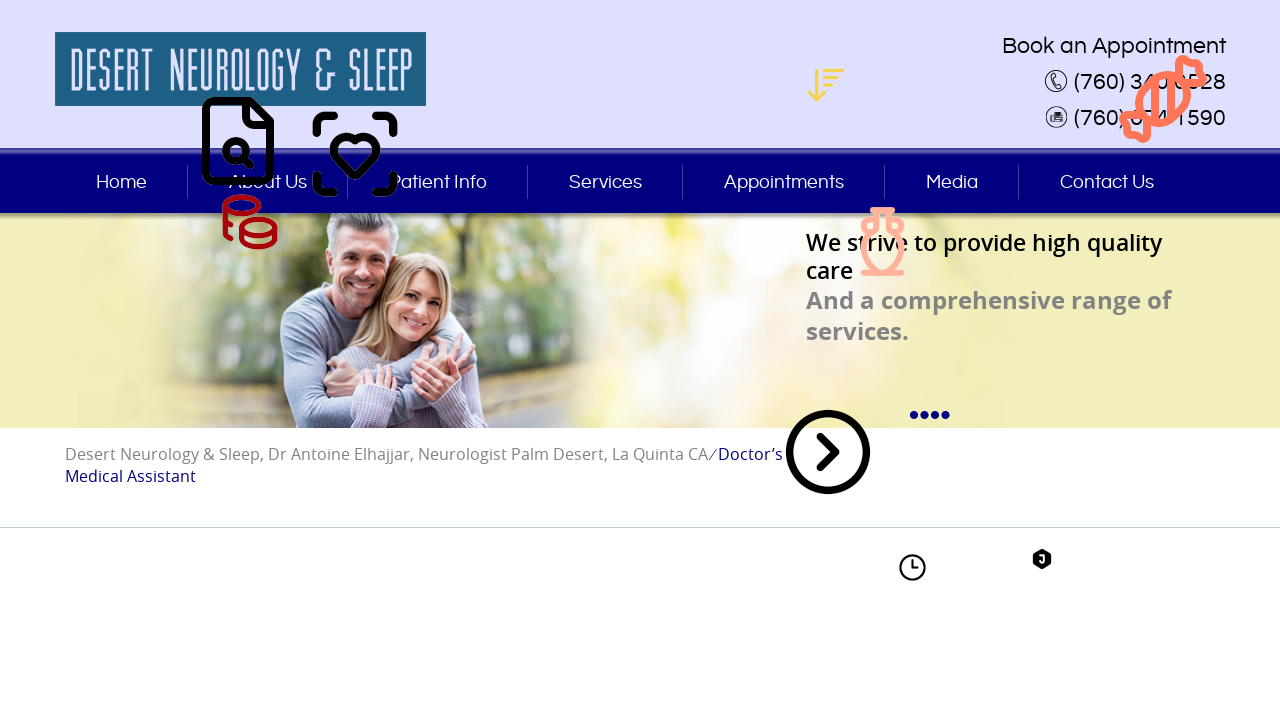 The width and height of the screenshot is (1280, 720). Describe the element at coordinates (1163, 99) in the screenshot. I see `access candy crush or similar game` at that location.